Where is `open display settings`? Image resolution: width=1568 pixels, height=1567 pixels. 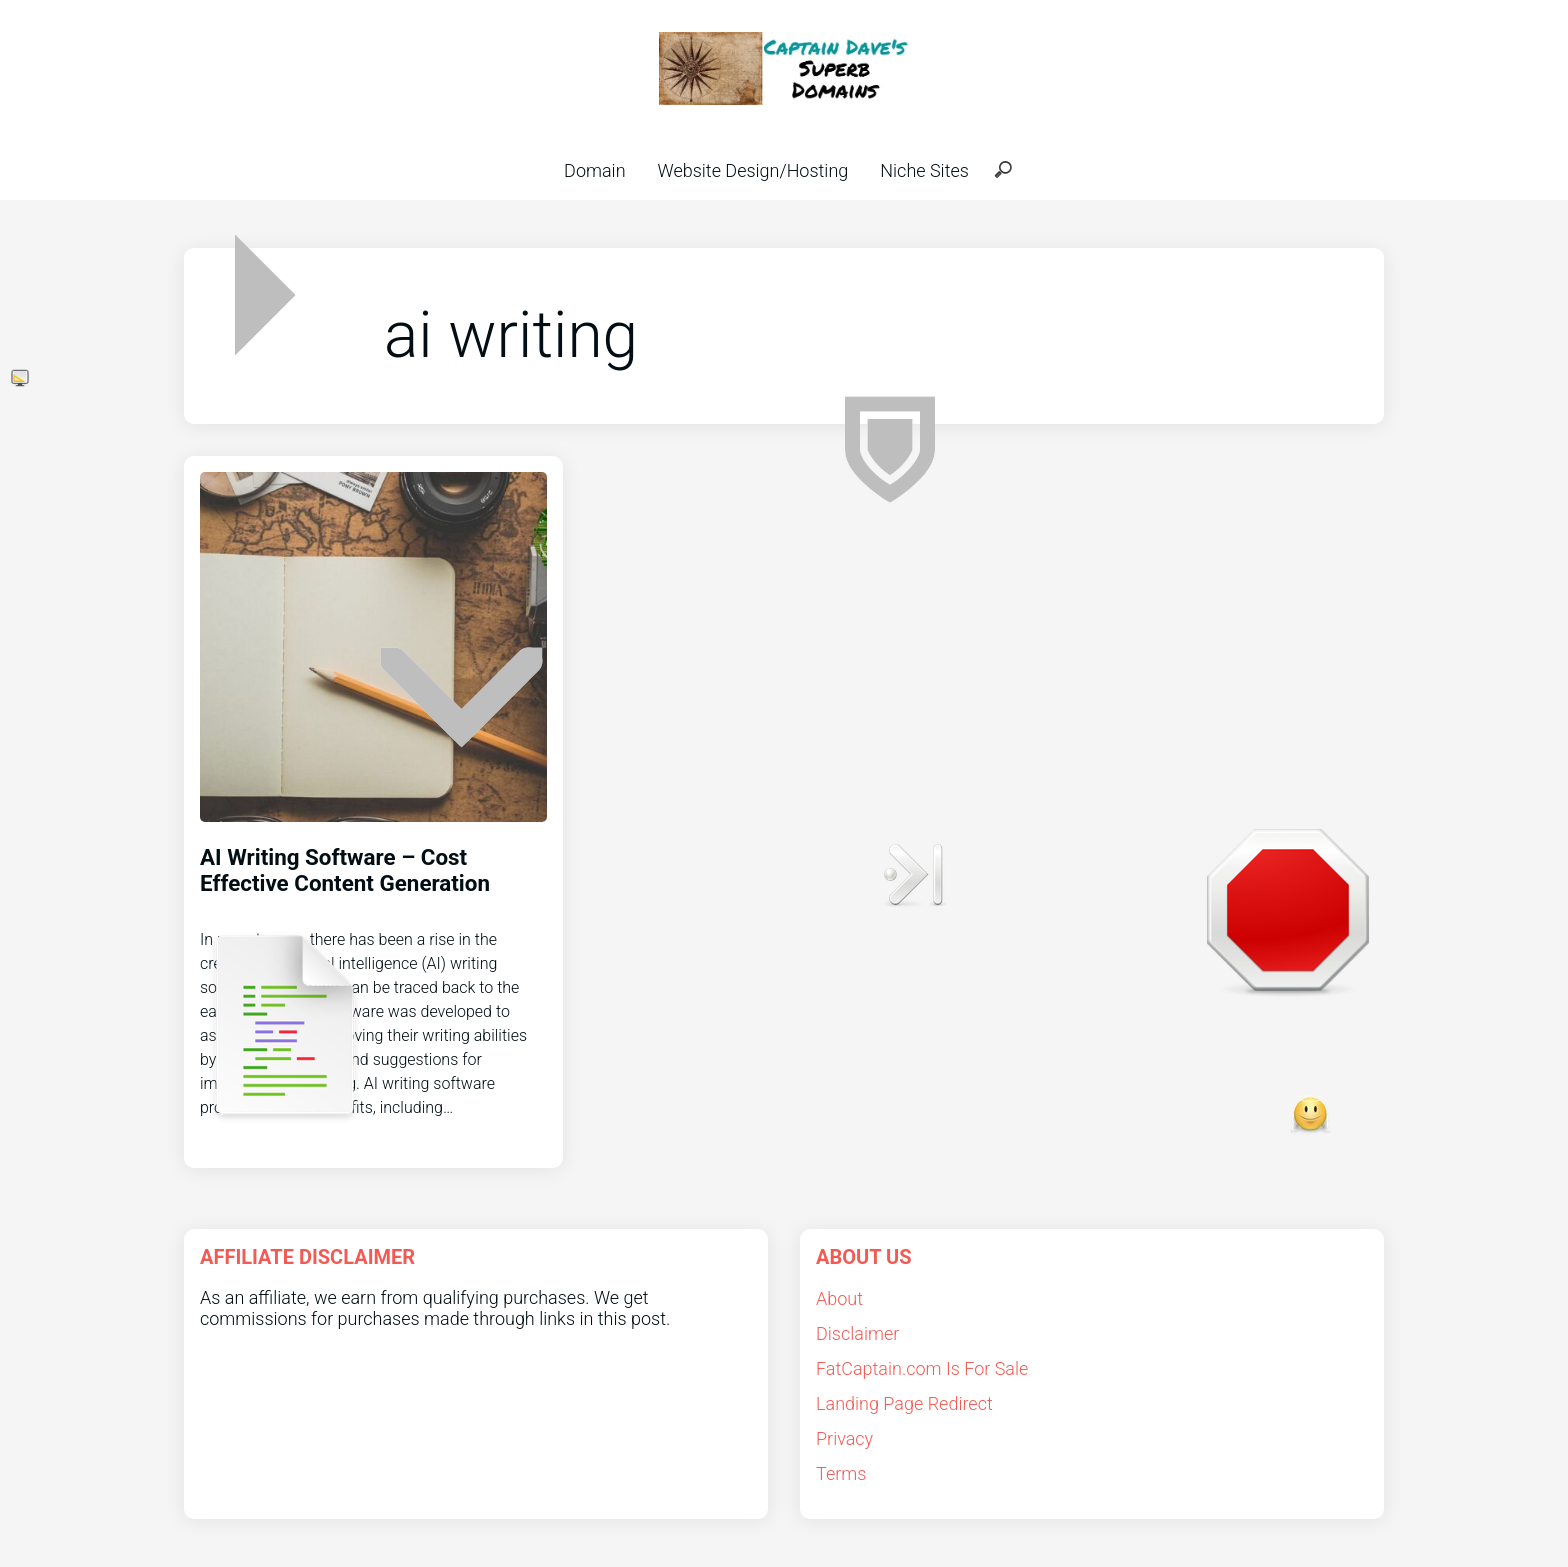
open display settings is located at coordinates (20, 378).